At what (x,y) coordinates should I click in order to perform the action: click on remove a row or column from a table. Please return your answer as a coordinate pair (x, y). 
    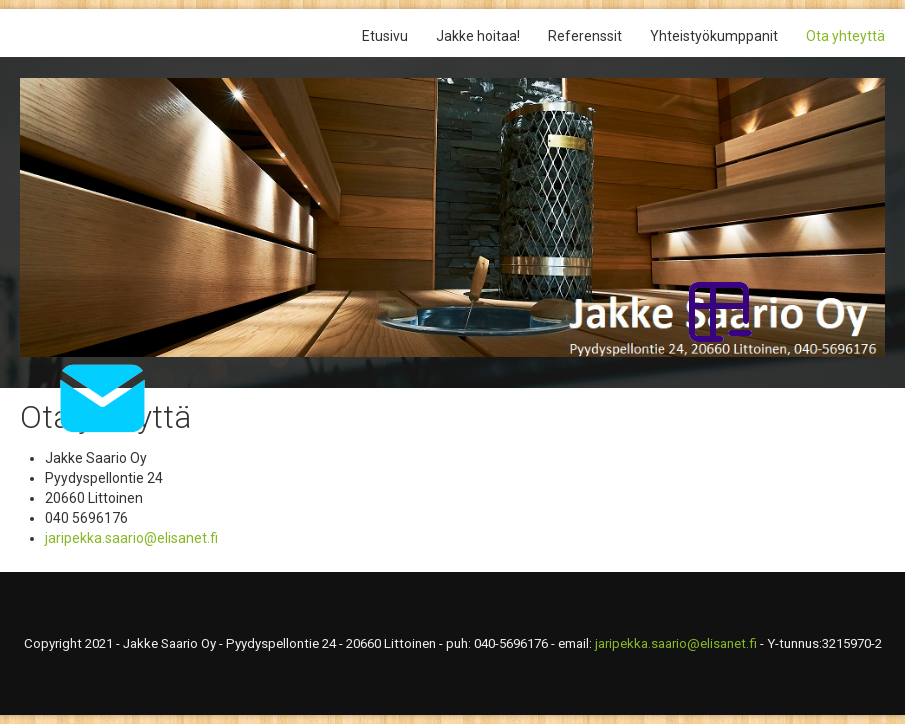
    Looking at the image, I should click on (719, 312).